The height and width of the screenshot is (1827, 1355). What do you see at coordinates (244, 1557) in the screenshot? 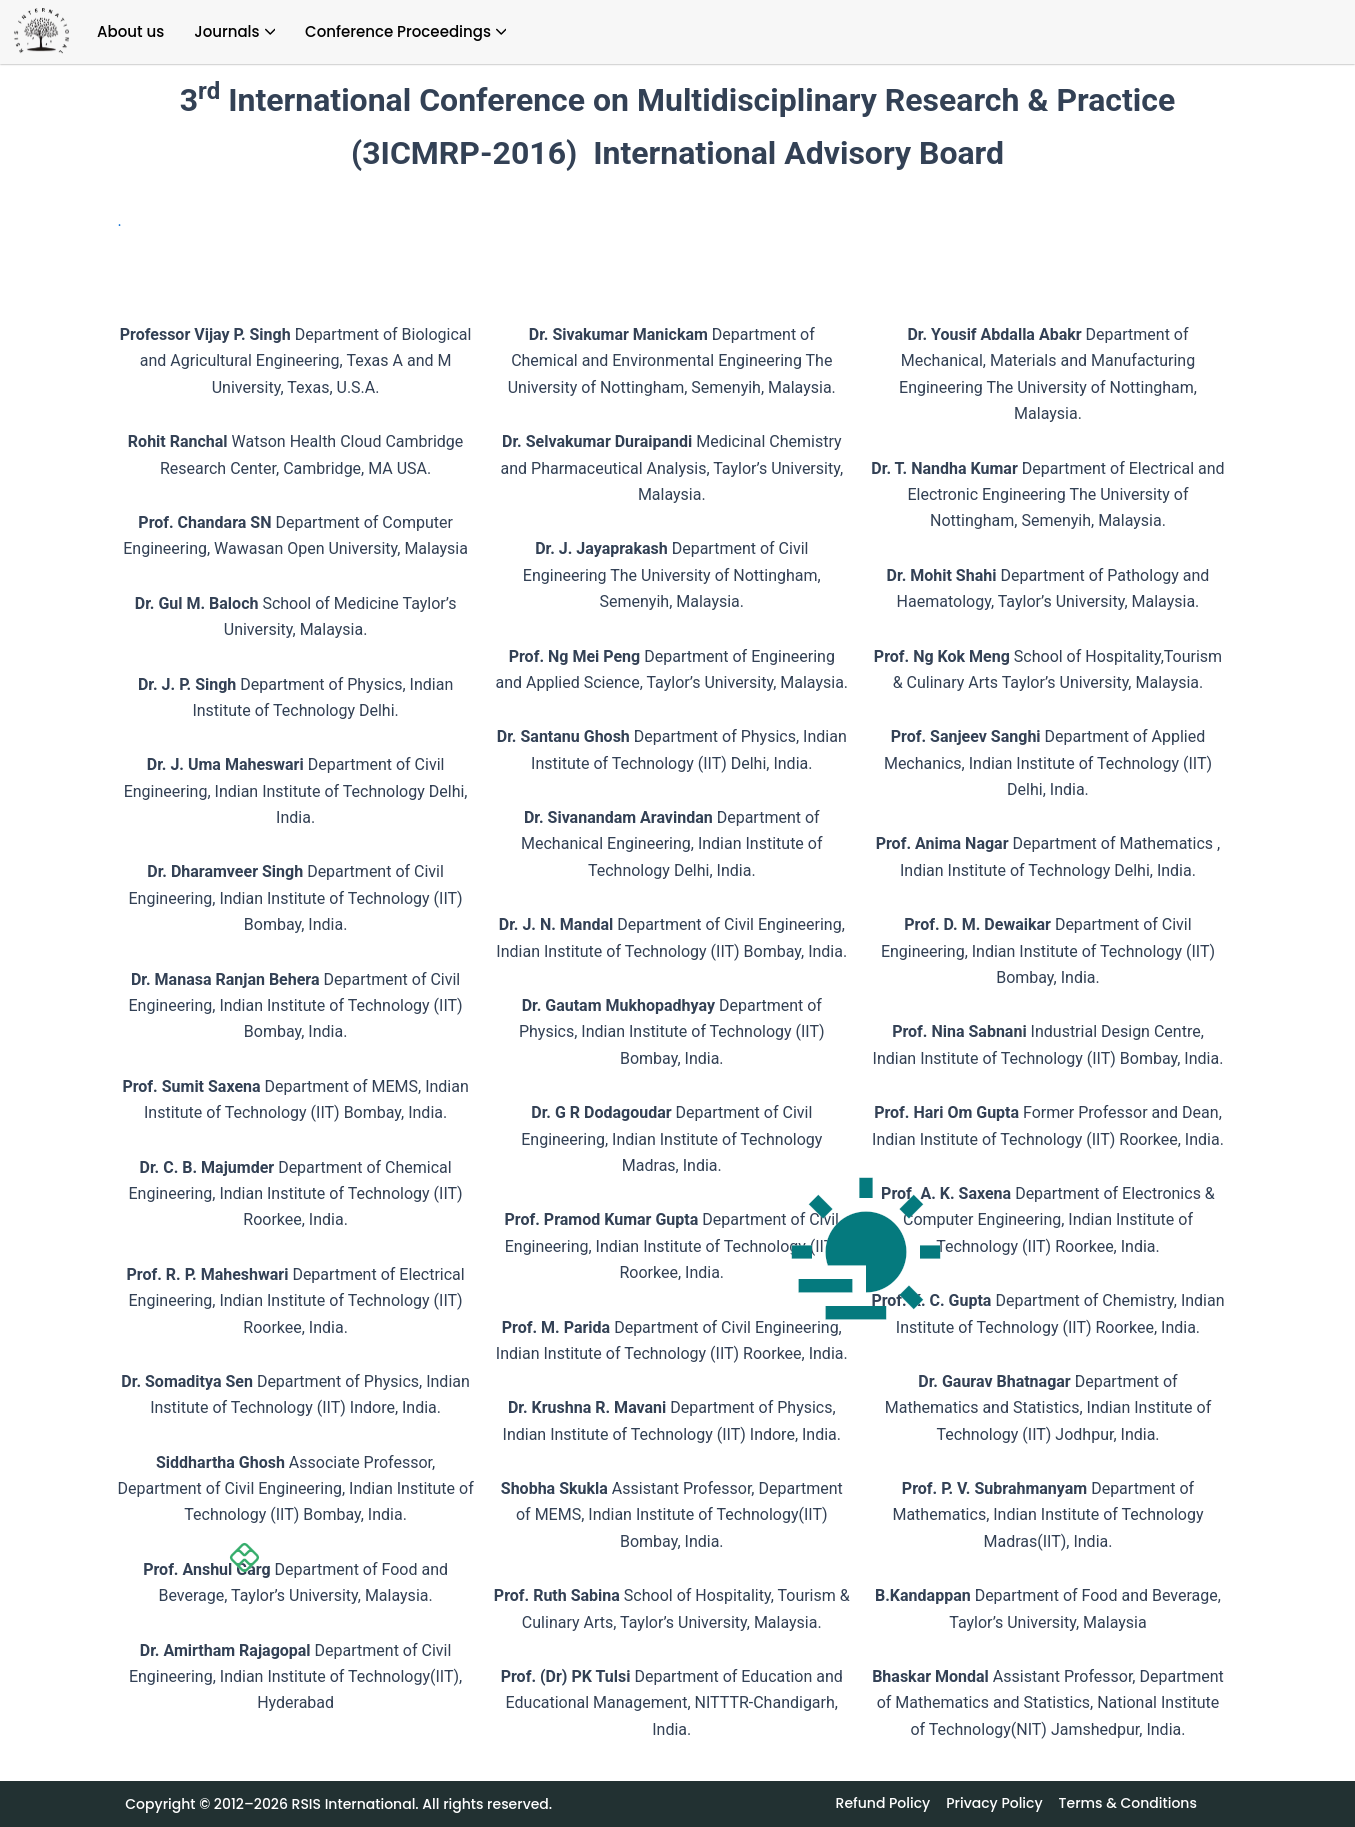
I see `pix instant payment logo` at bounding box center [244, 1557].